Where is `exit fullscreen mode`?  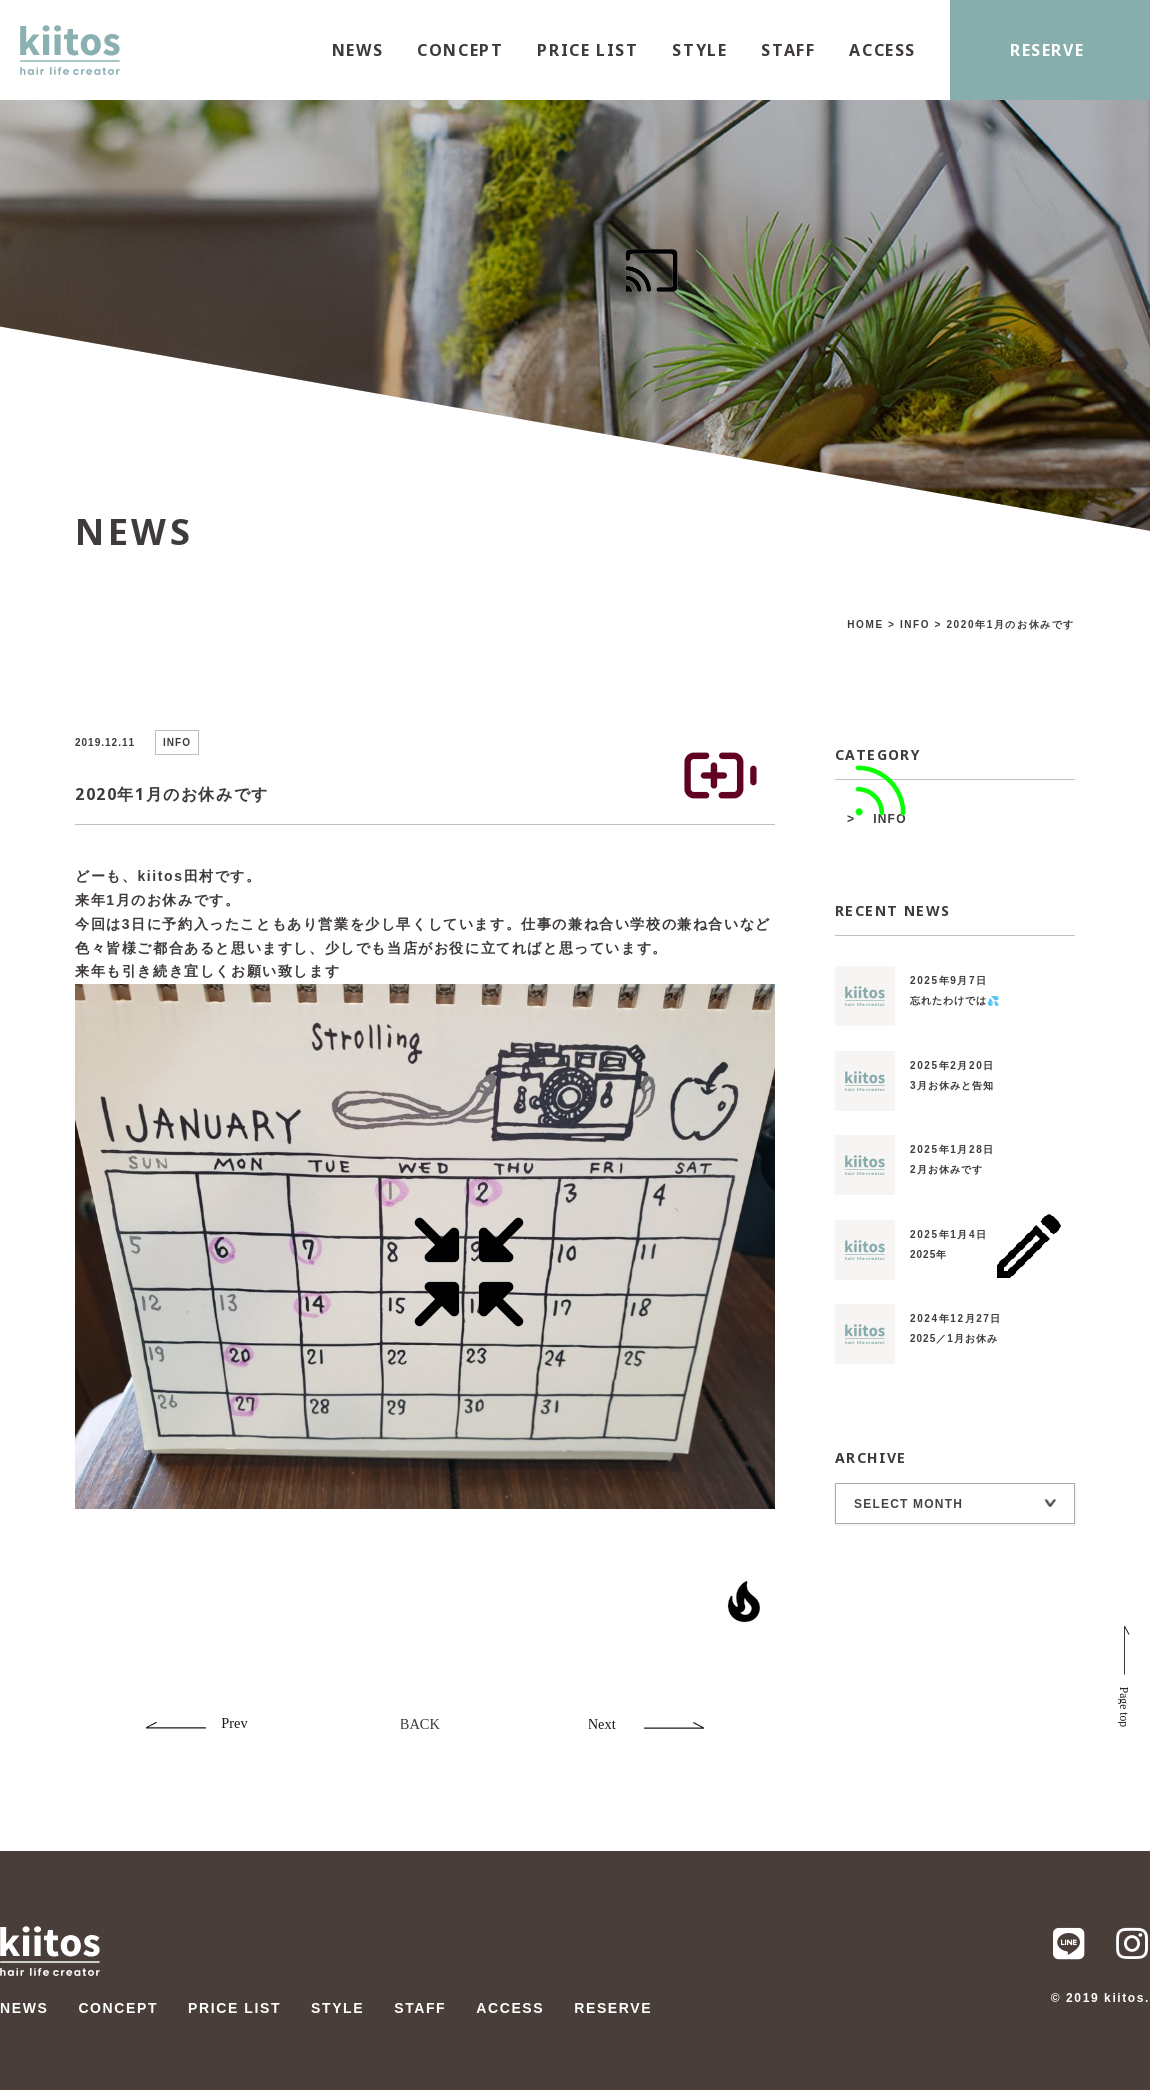
exit fullscreen mode is located at coordinates (469, 1272).